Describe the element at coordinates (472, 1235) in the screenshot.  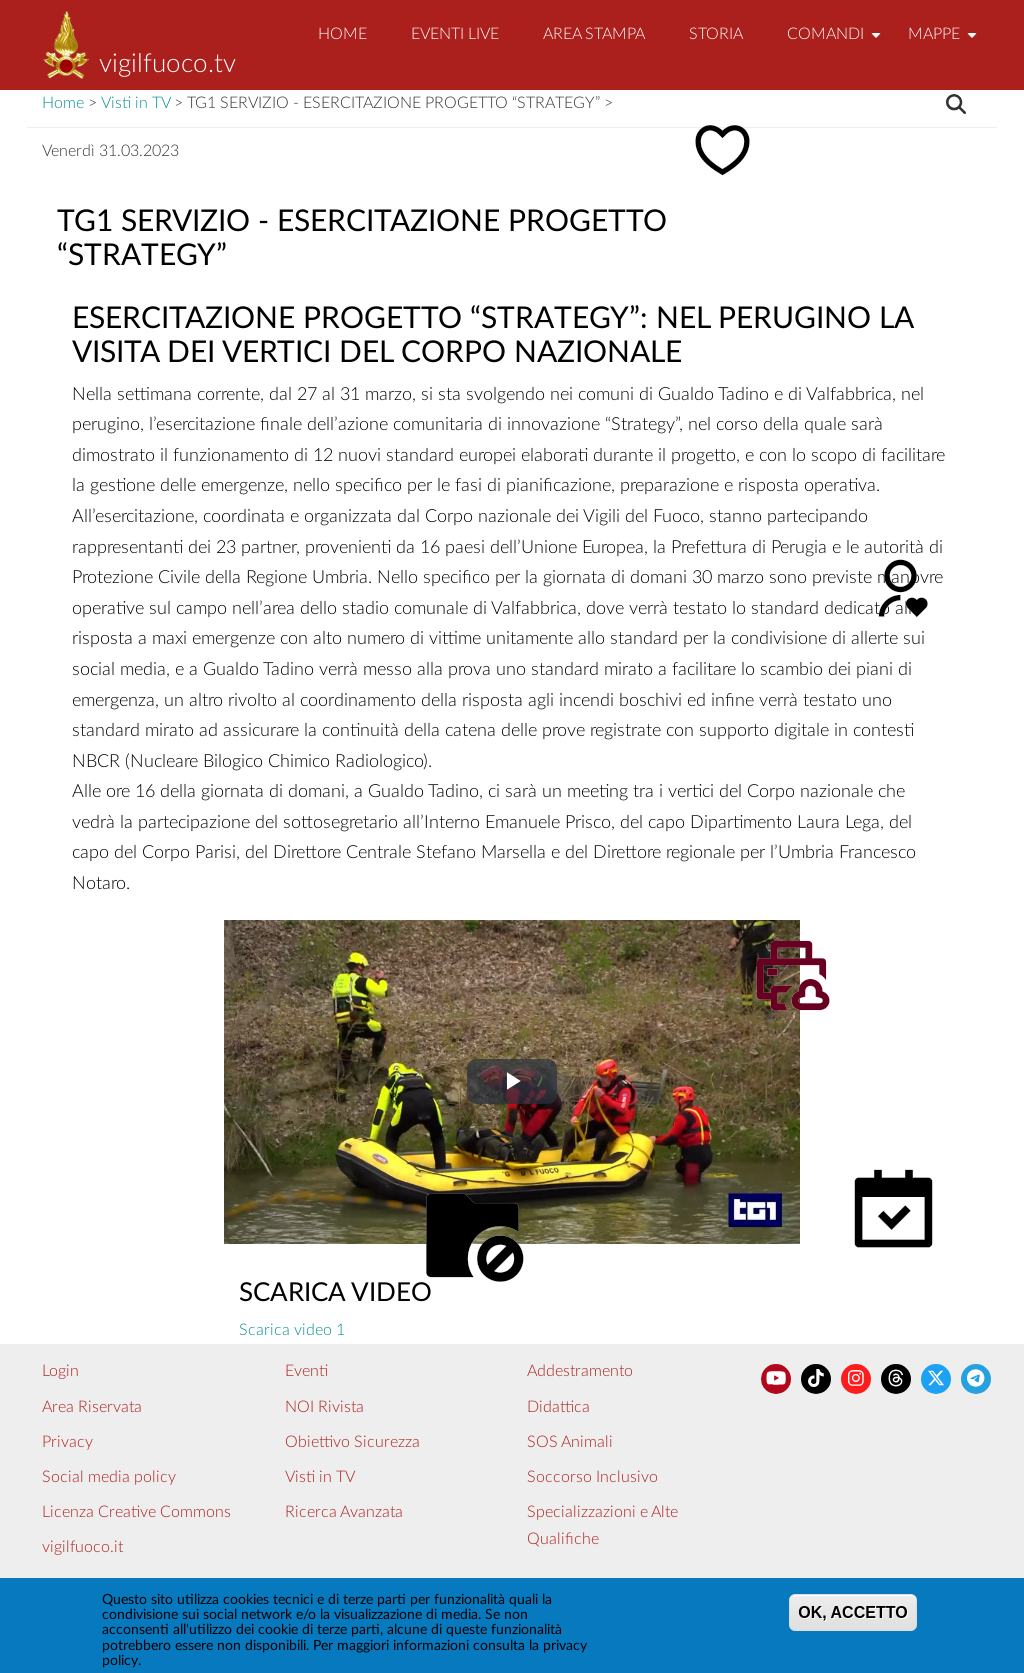
I see `access denied to this folder` at that location.